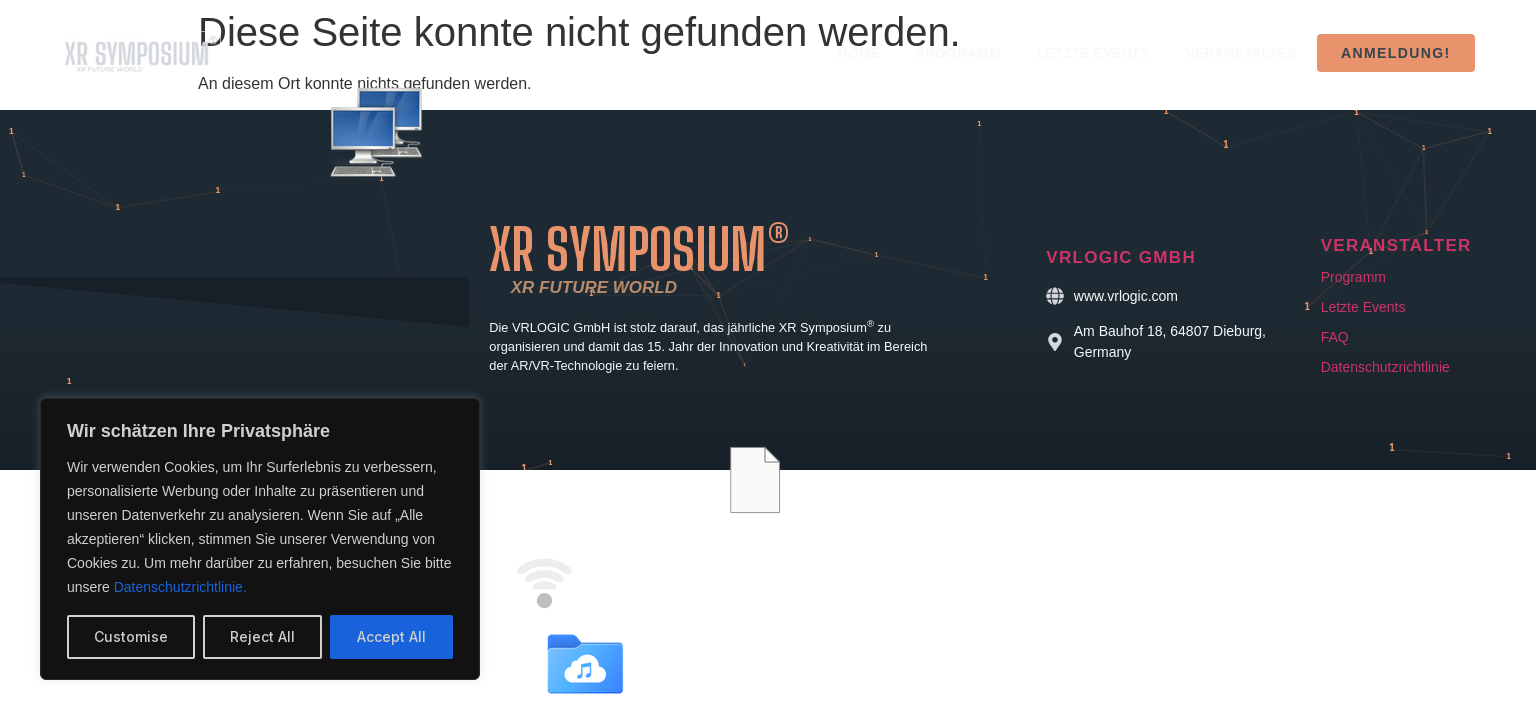 The height and width of the screenshot is (720, 1536). What do you see at coordinates (375, 132) in the screenshot?
I see `indicates network connection is idle with no active traffic` at bounding box center [375, 132].